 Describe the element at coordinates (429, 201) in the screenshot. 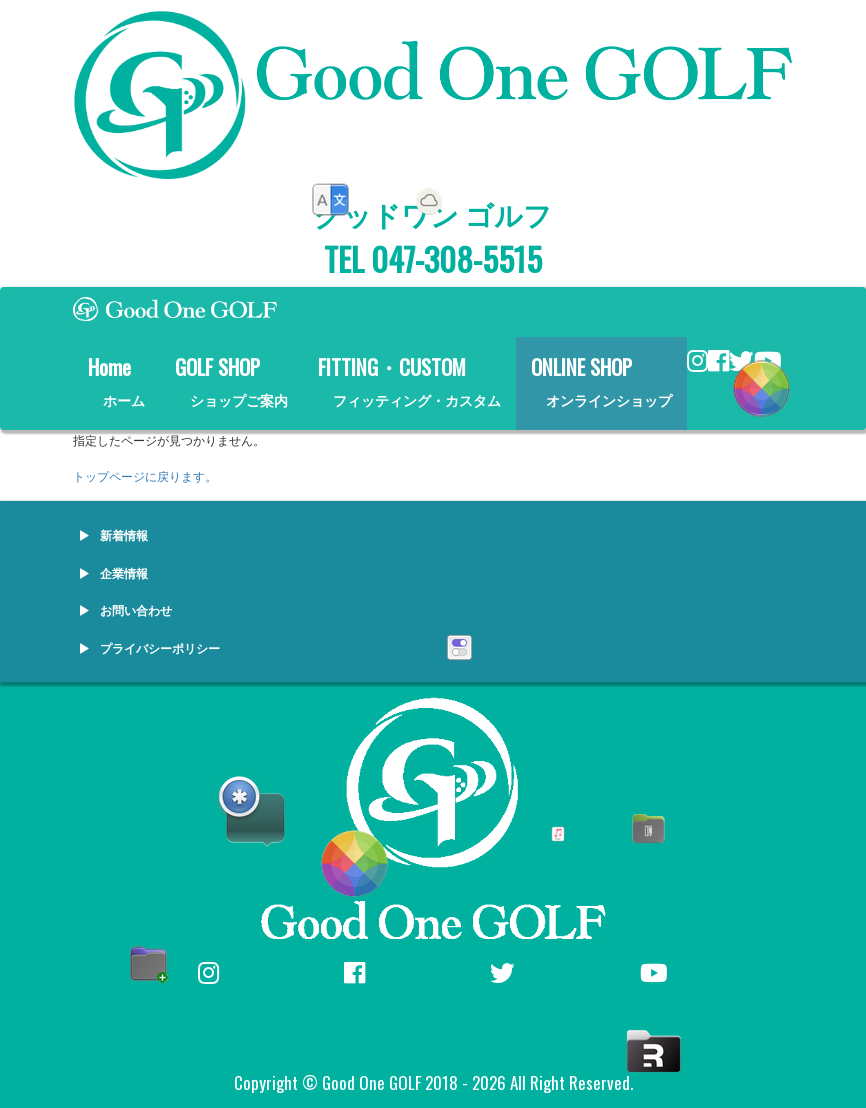

I see `indicates file is synced with Dropbox cloud storage` at that location.